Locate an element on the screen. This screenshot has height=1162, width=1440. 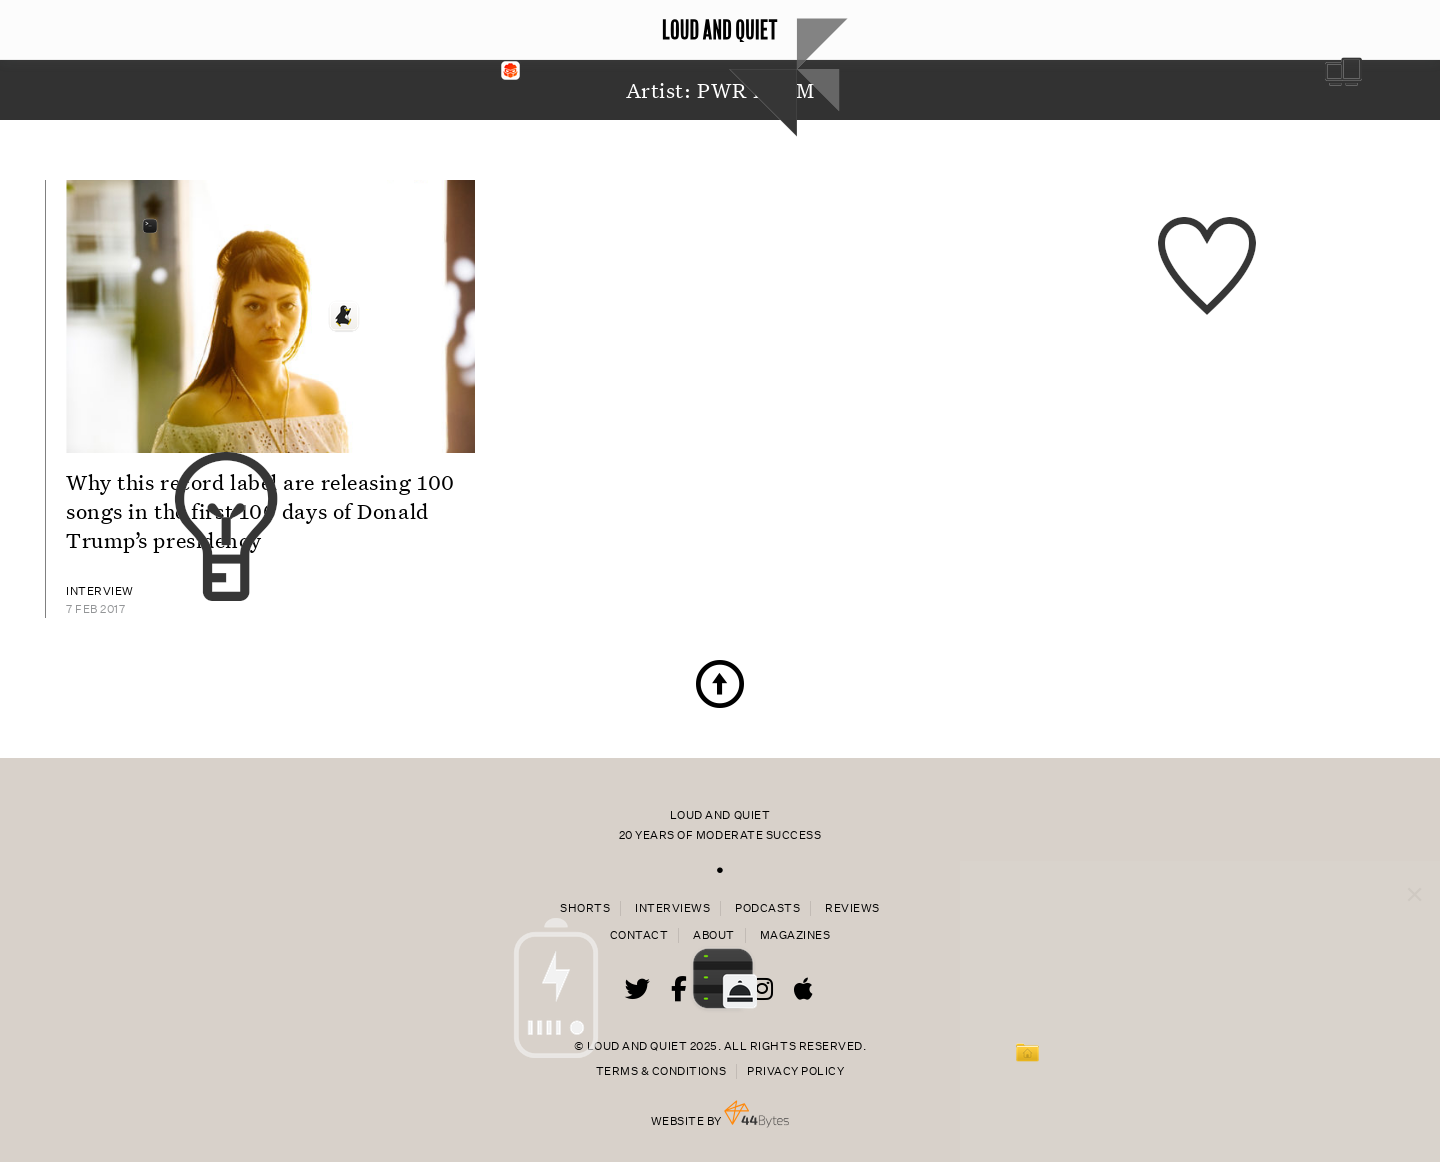
access object emojis and symbols is located at coordinates (221, 526).